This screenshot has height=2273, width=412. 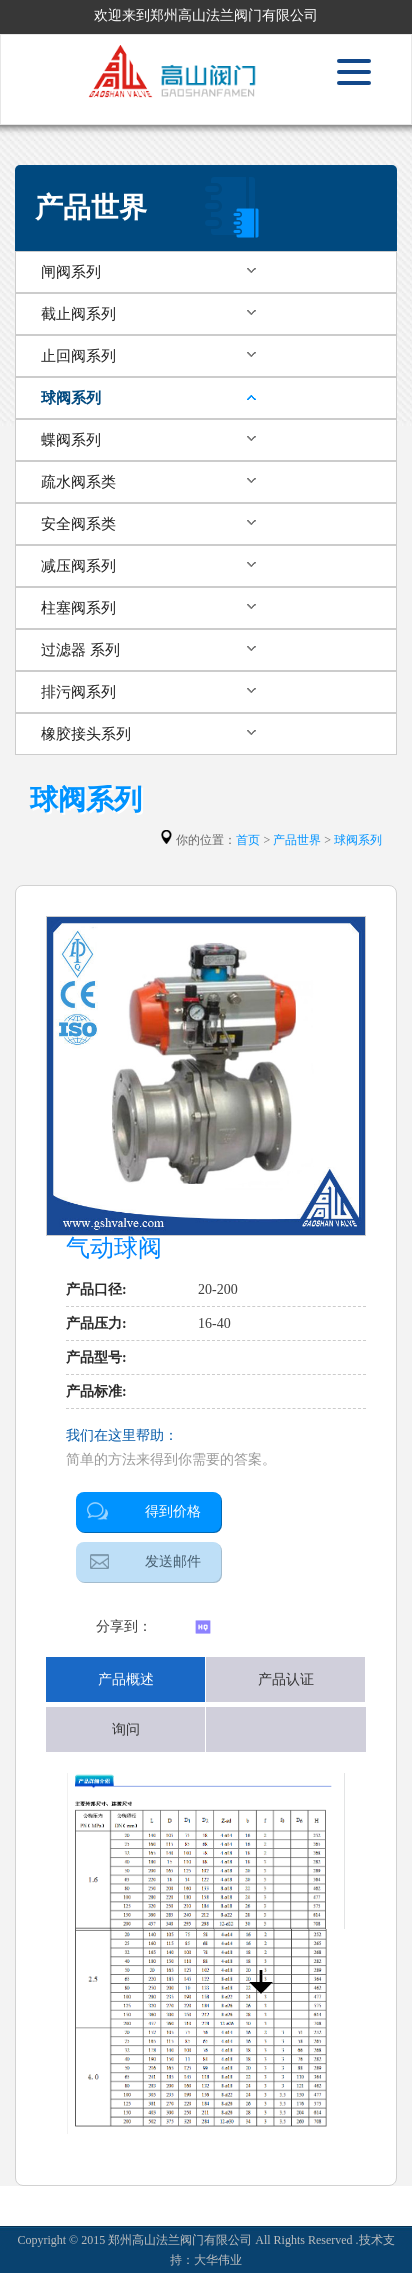 I want to click on download a file or content, so click(x=261, y=1982).